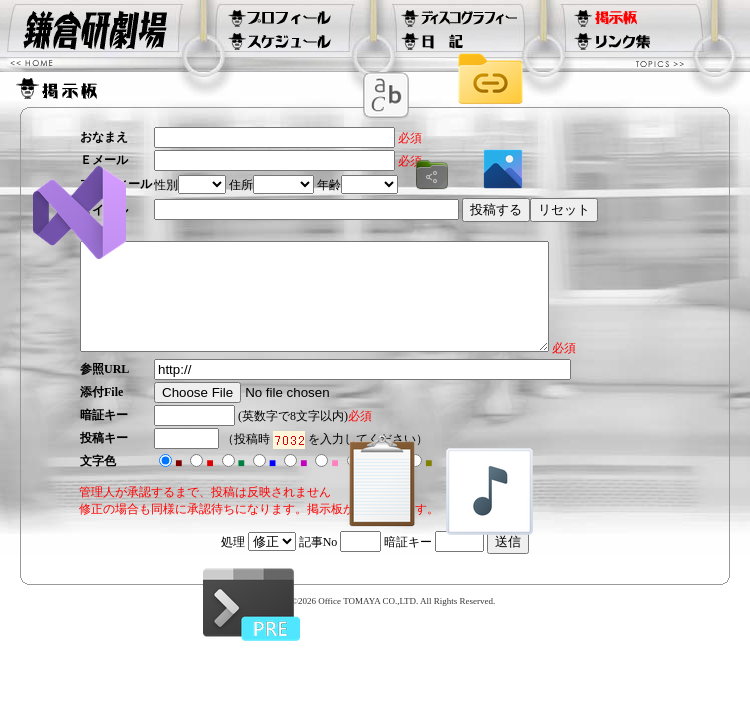  Describe the element at coordinates (251, 602) in the screenshot. I see `open windows terminal preview app` at that location.